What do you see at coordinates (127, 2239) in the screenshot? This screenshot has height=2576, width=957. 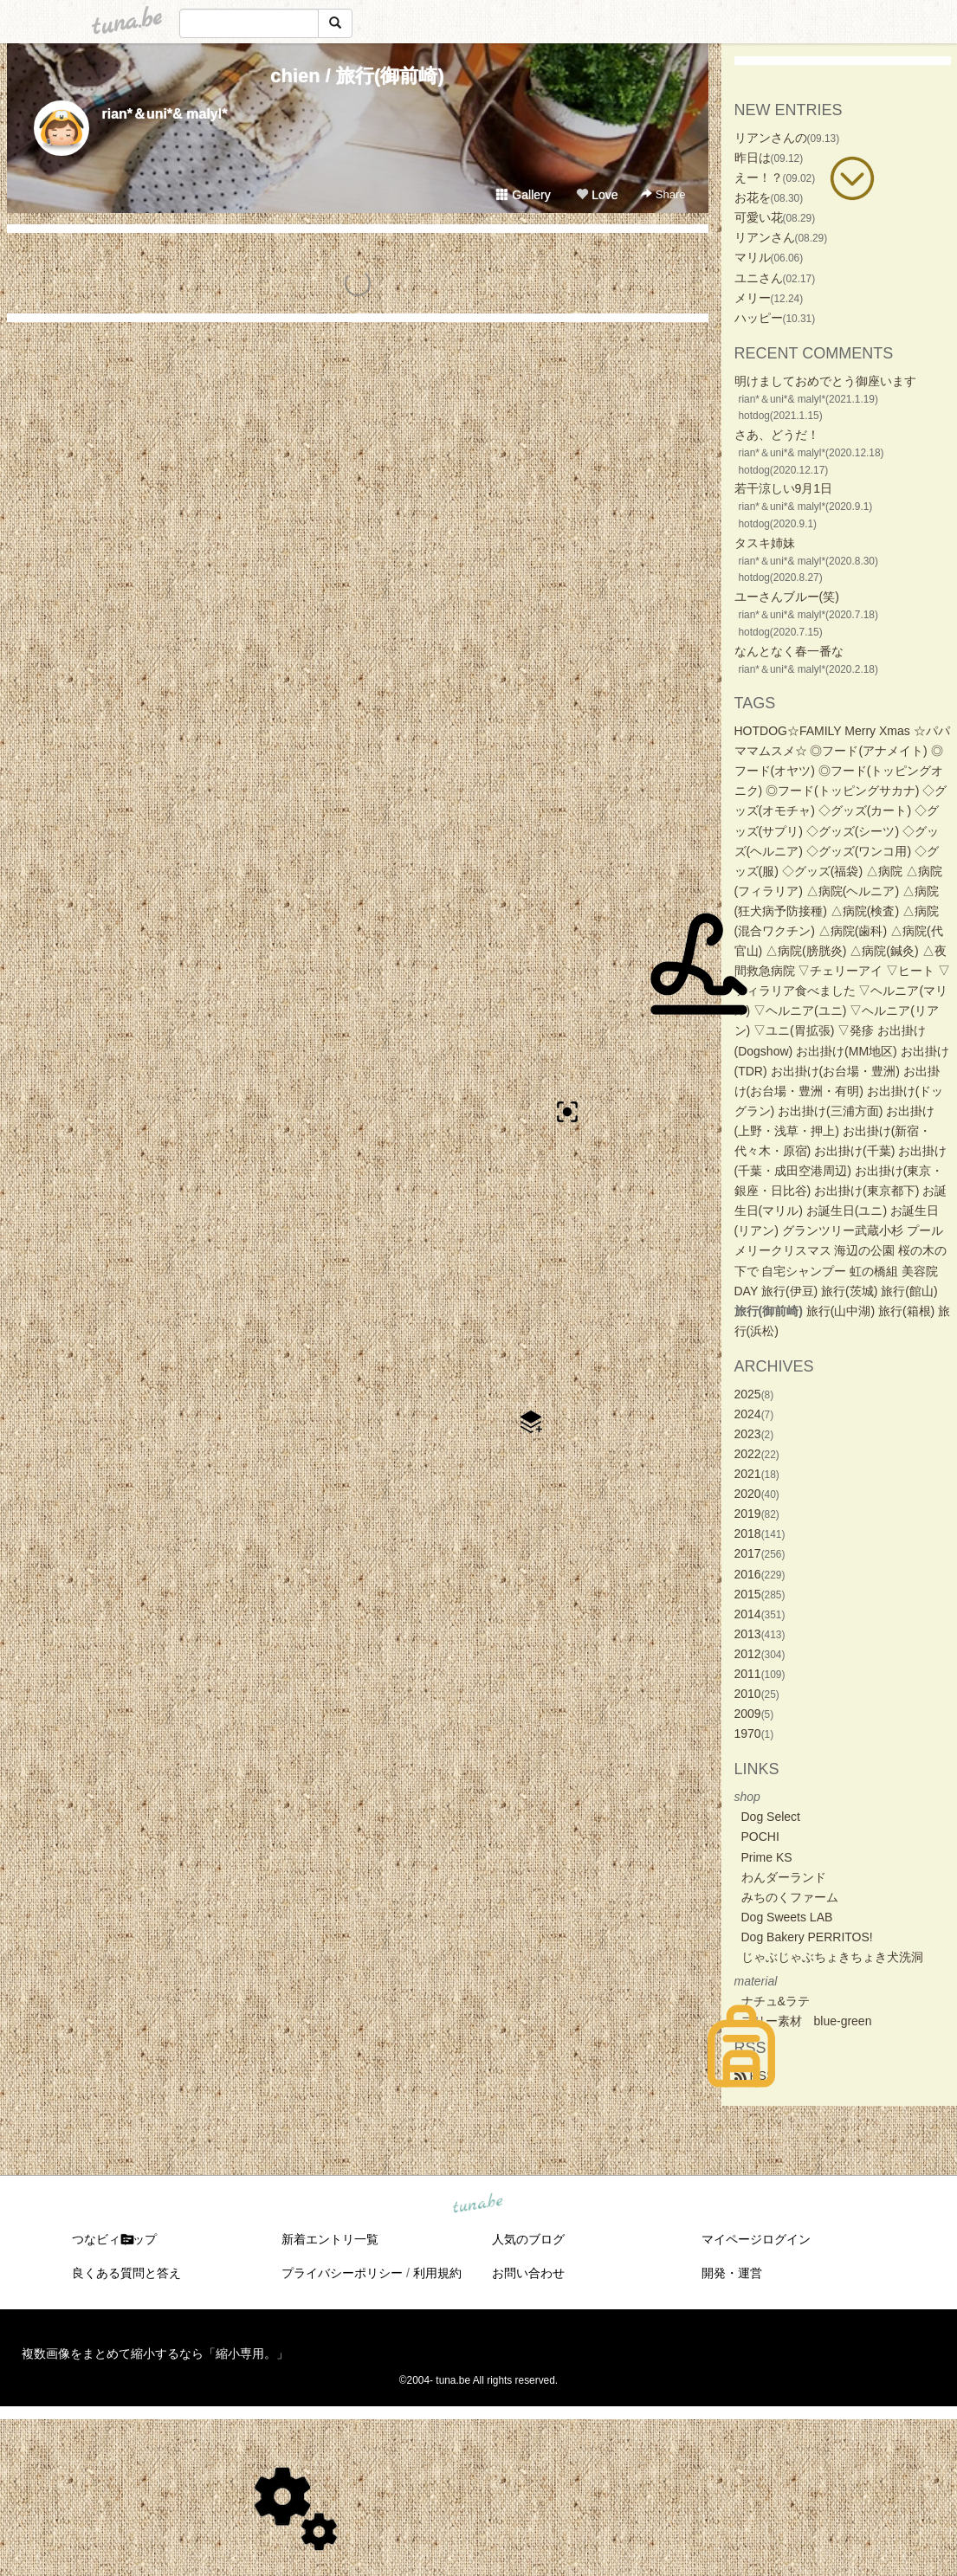 I see `open topic or file folder` at bounding box center [127, 2239].